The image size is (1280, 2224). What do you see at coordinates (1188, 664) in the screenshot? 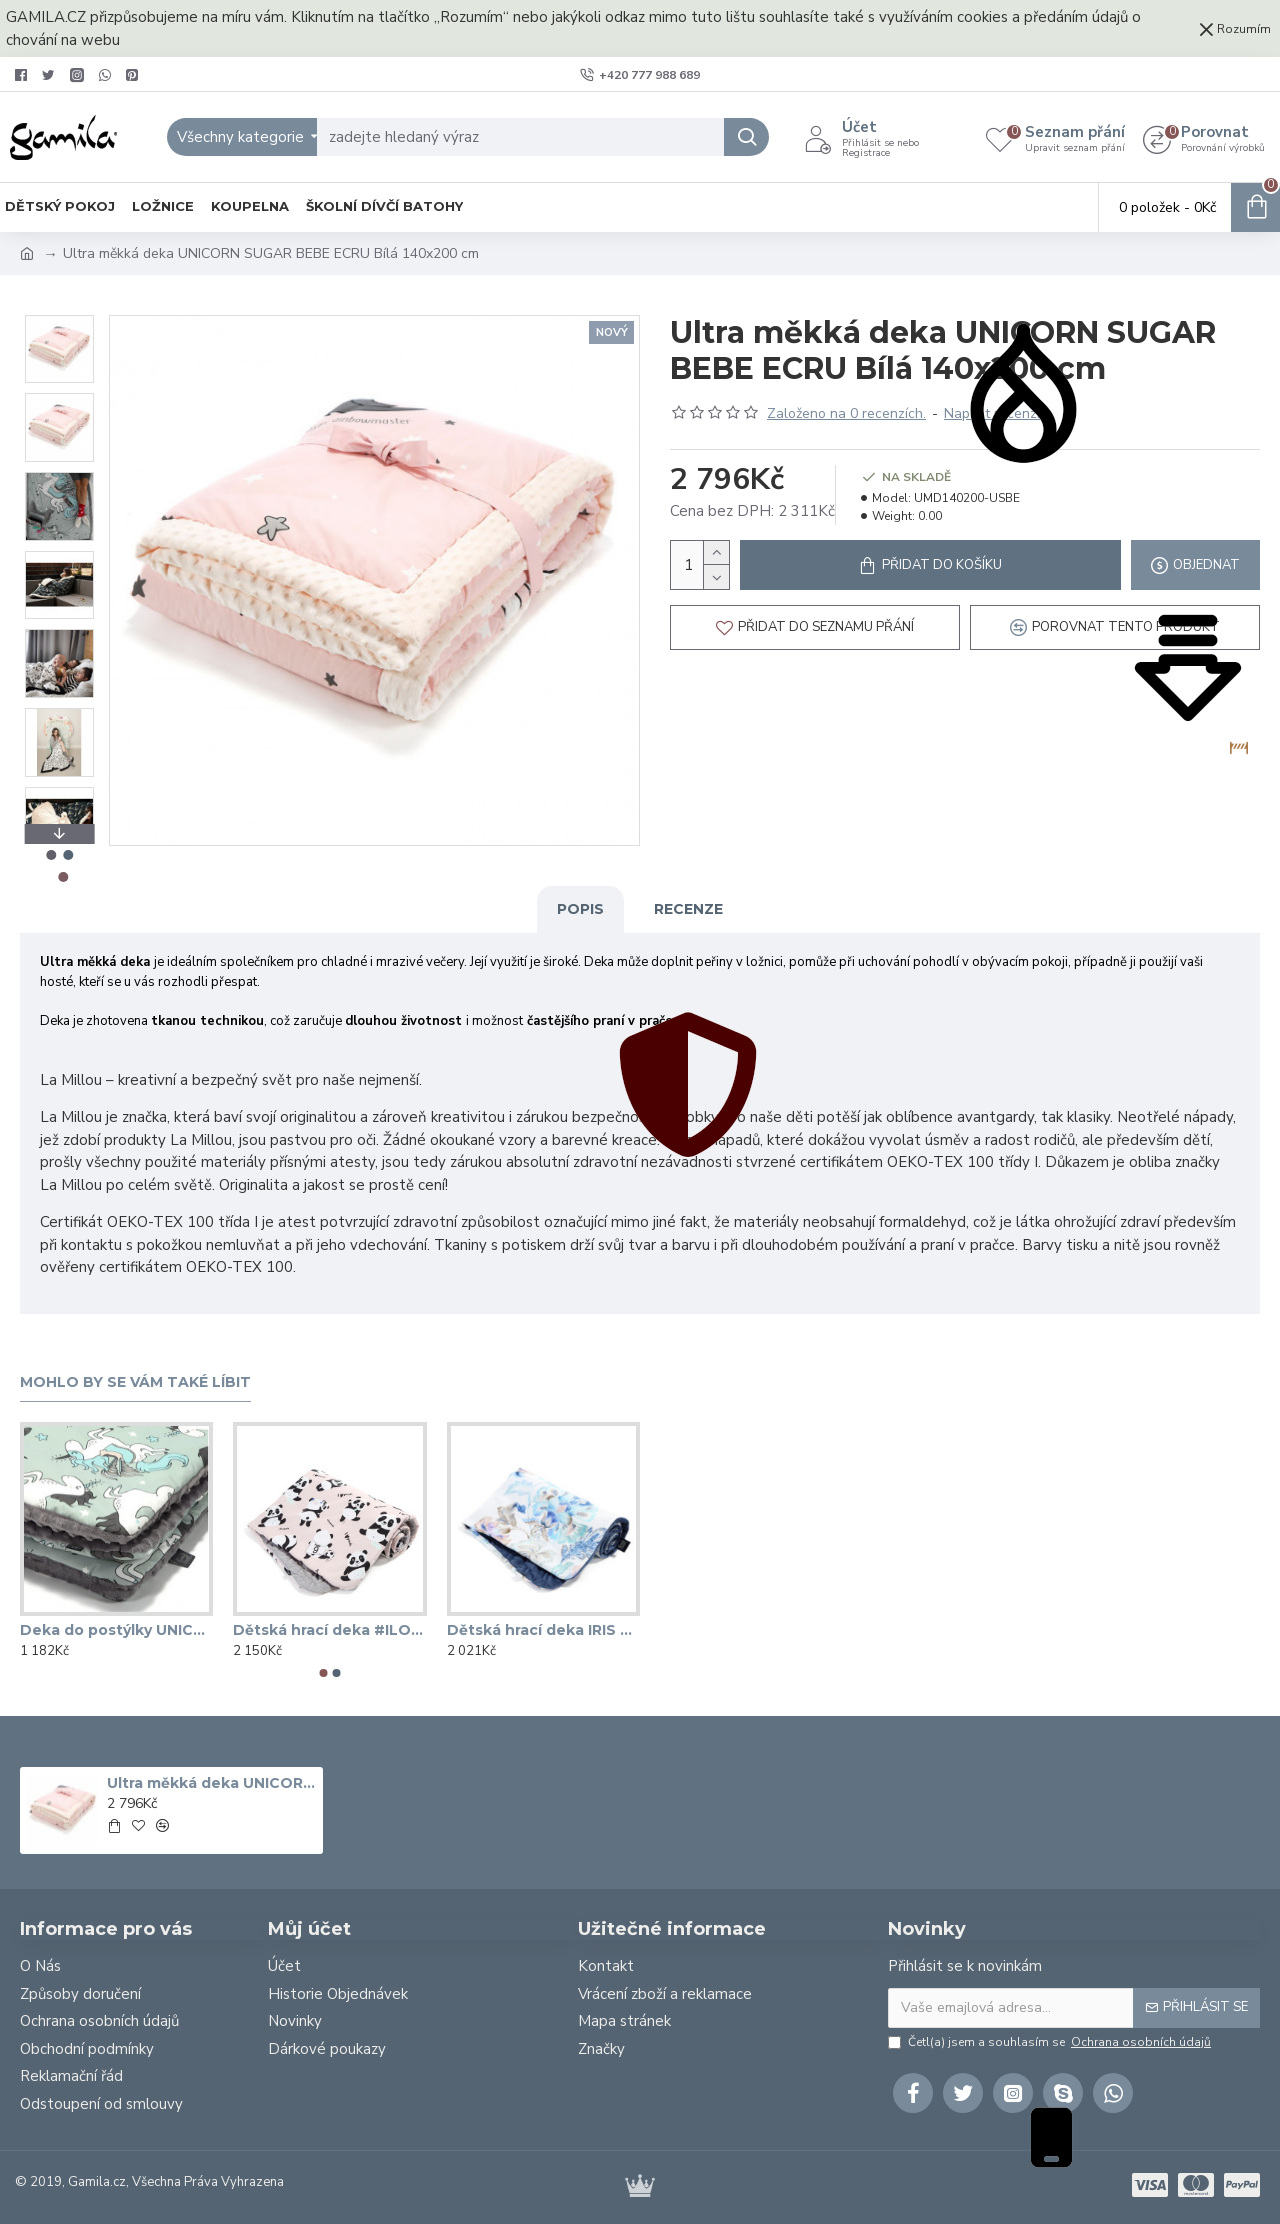
I see `download file or content` at bounding box center [1188, 664].